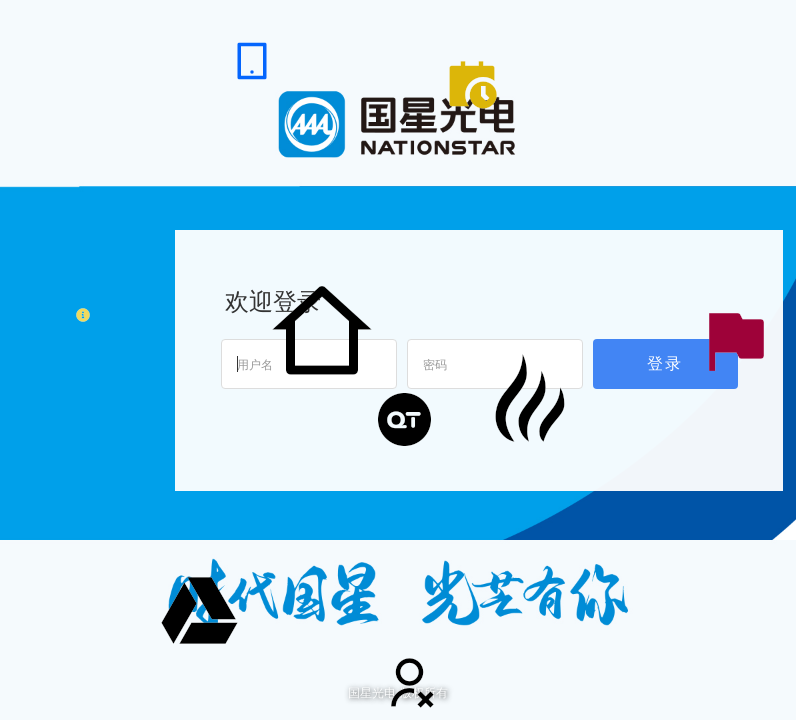  What do you see at coordinates (199, 610) in the screenshot?
I see `open google drive` at bounding box center [199, 610].